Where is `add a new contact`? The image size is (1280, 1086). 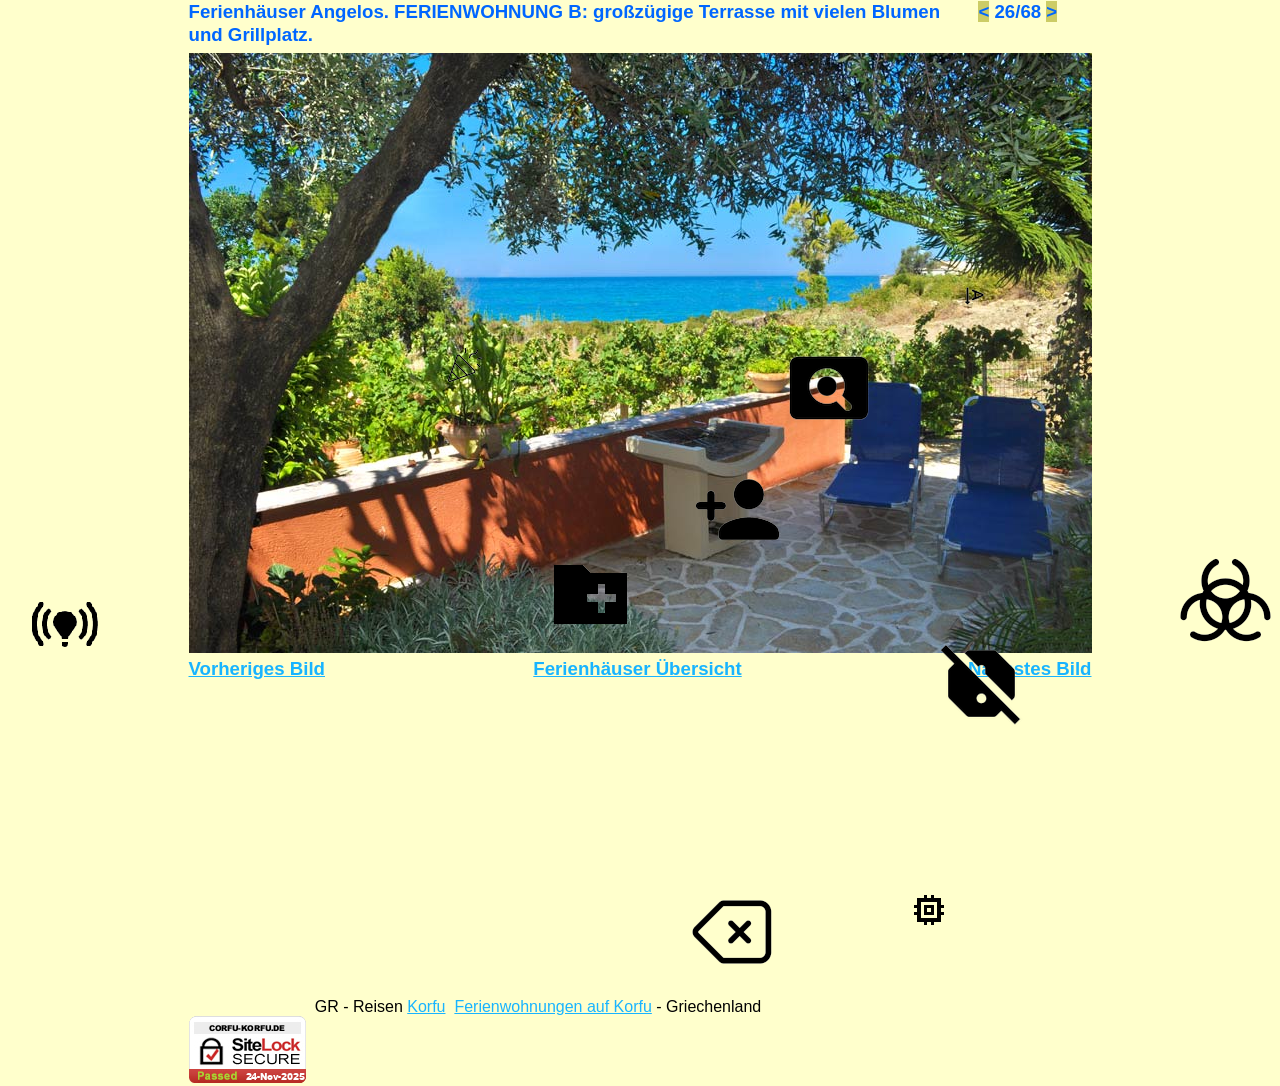 add a new contact is located at coordinates (737, 509).